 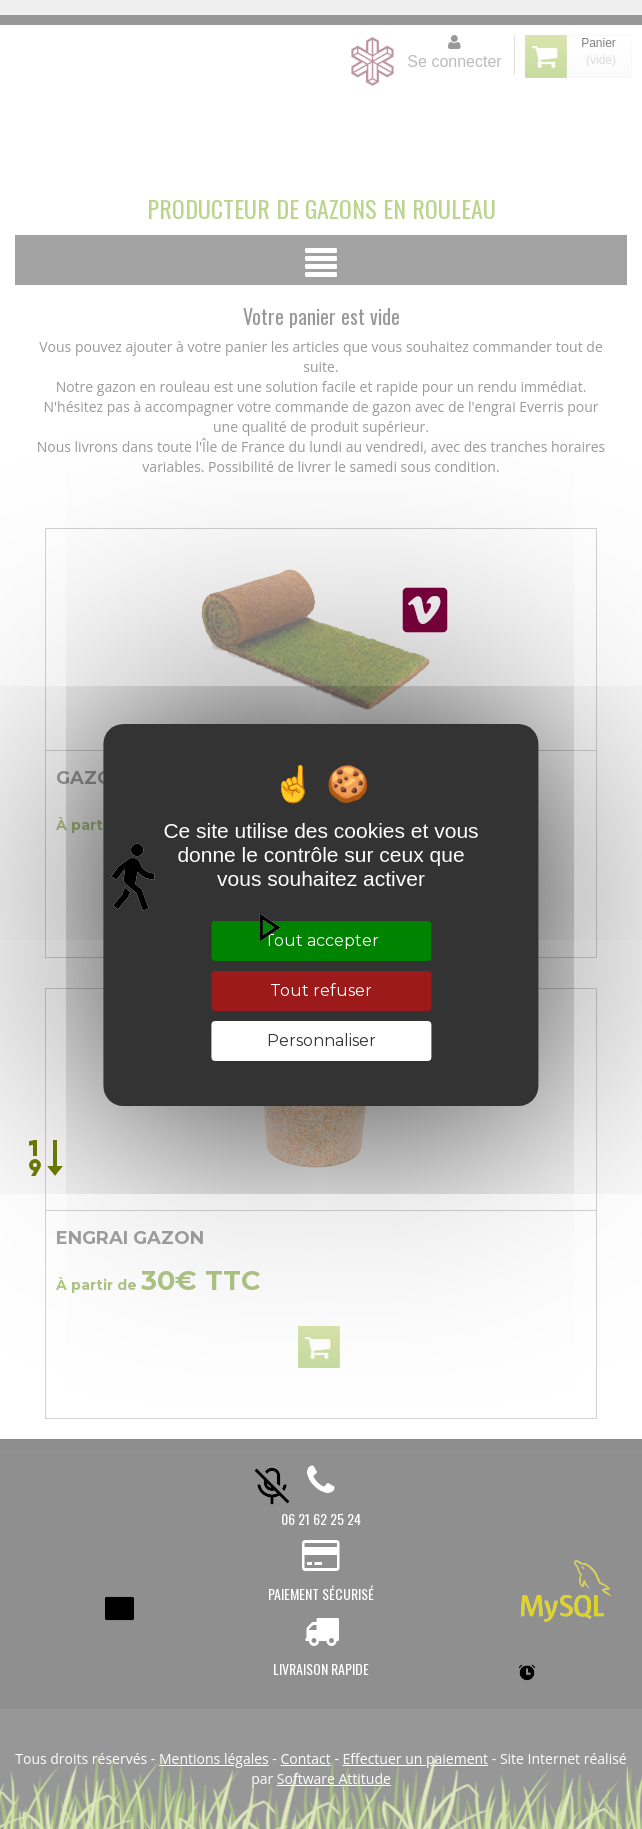 What do you see at coordinates (425, 610) in the screenshot?
I see `open vimeo app` at bounding box center [425, 610].